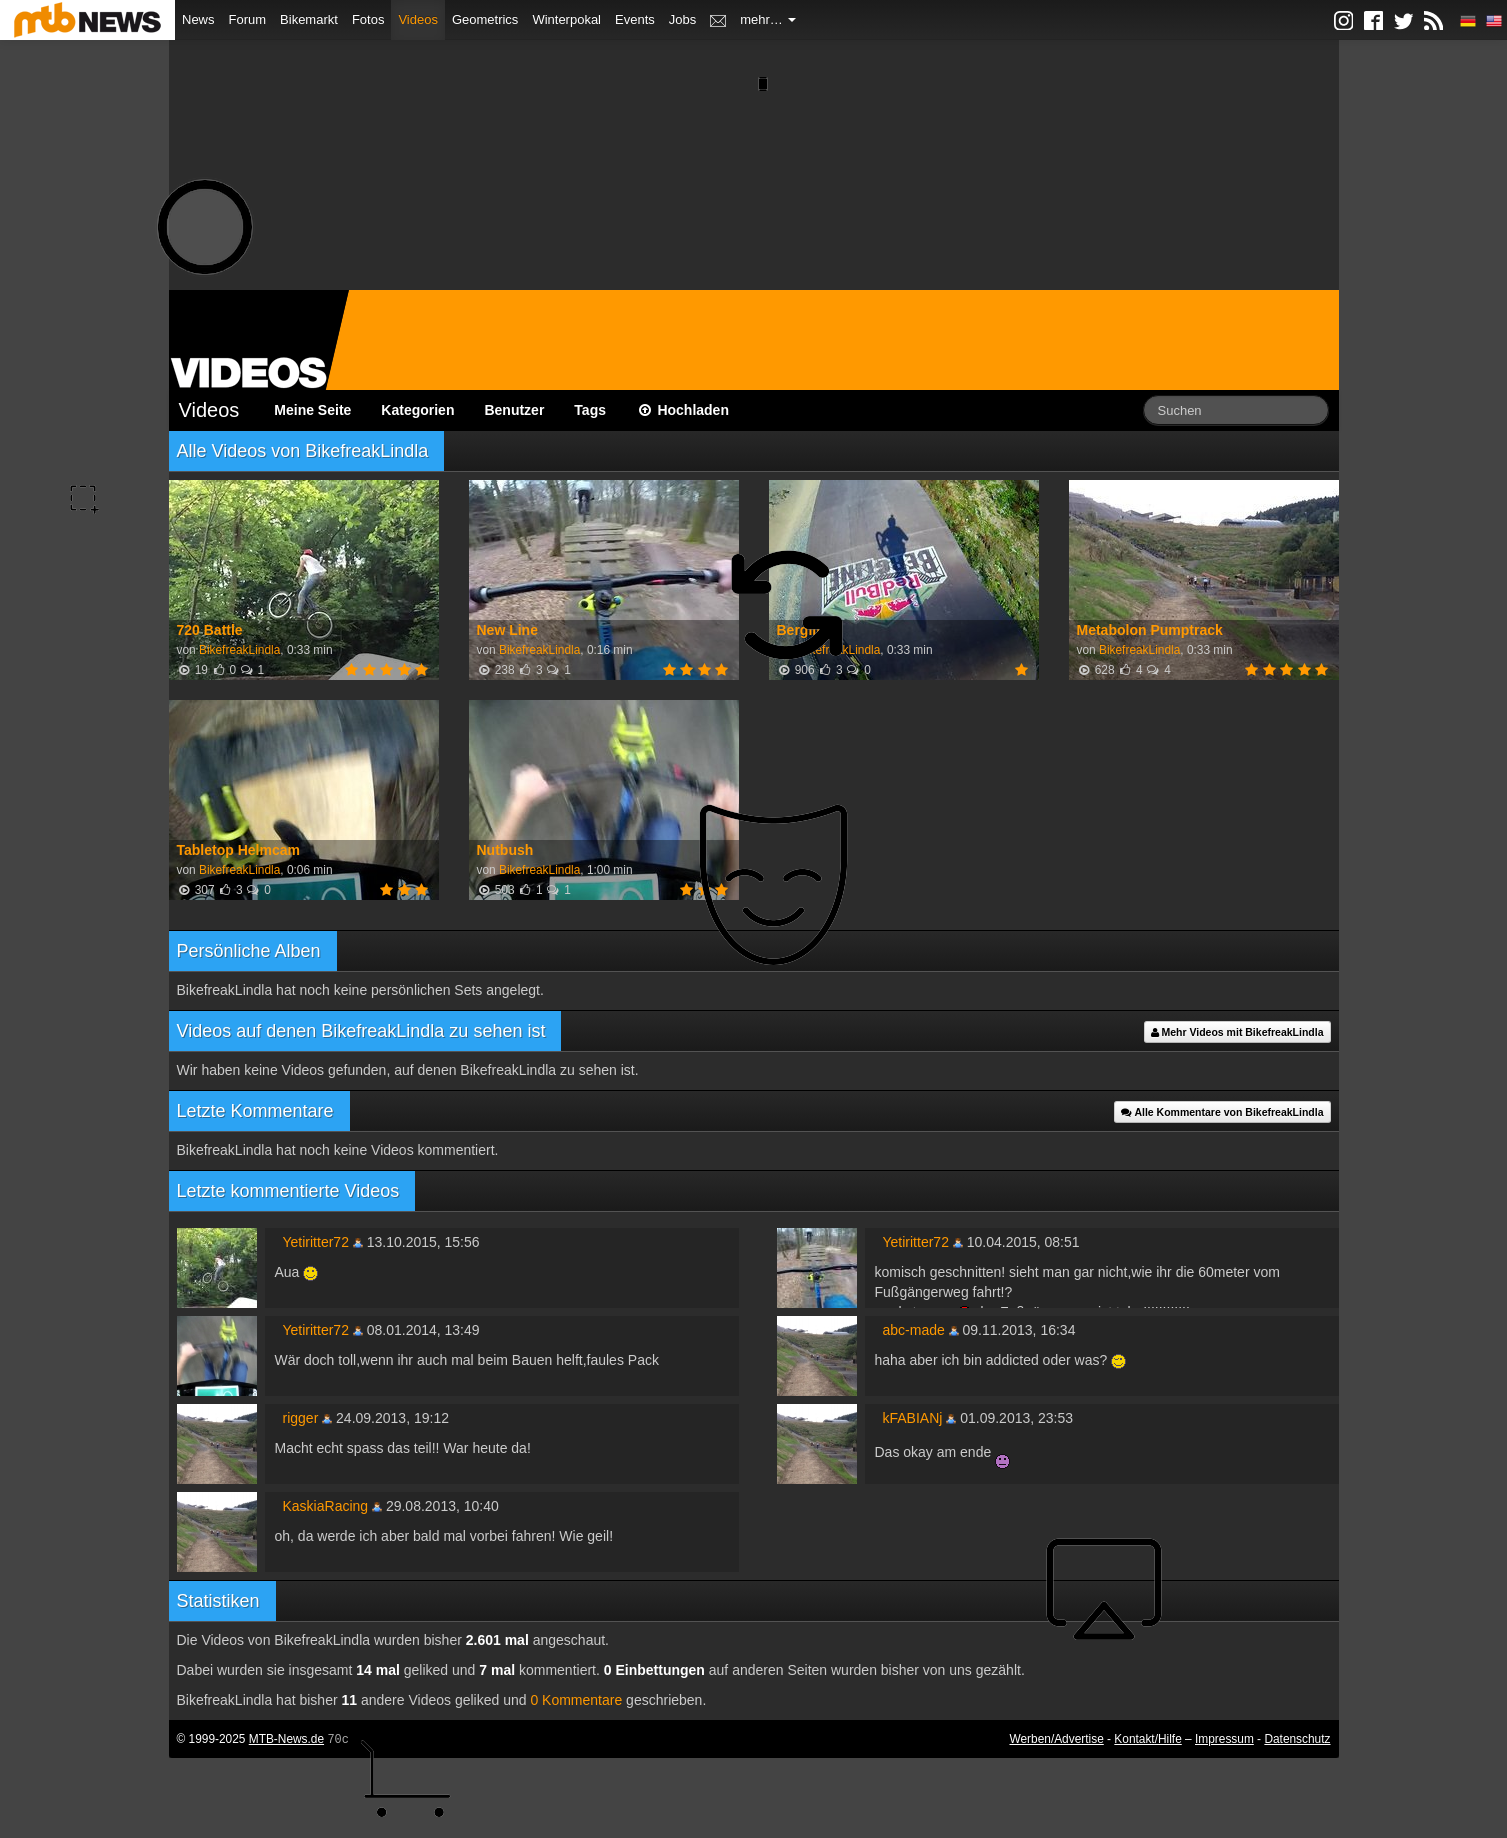 This screenshot has width=1507, height=1838. Describe the element at coordinates (1104, 1587) in the screenshot. I see `stream content to an external display` at that location.